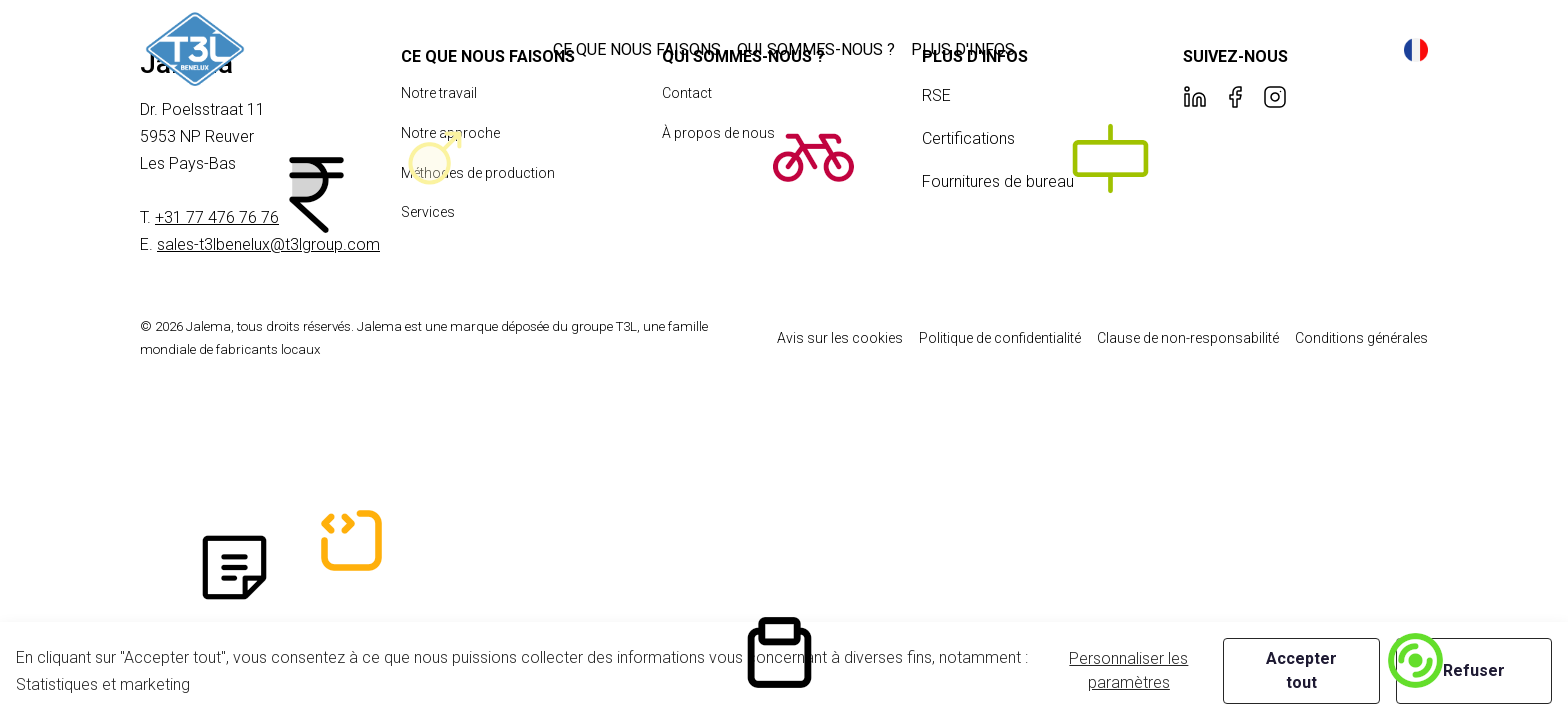 The image size is (1568, 720). Describe the element at coordinates (1415, 660) in the screenshot. I see `play or browse music library` at that location.